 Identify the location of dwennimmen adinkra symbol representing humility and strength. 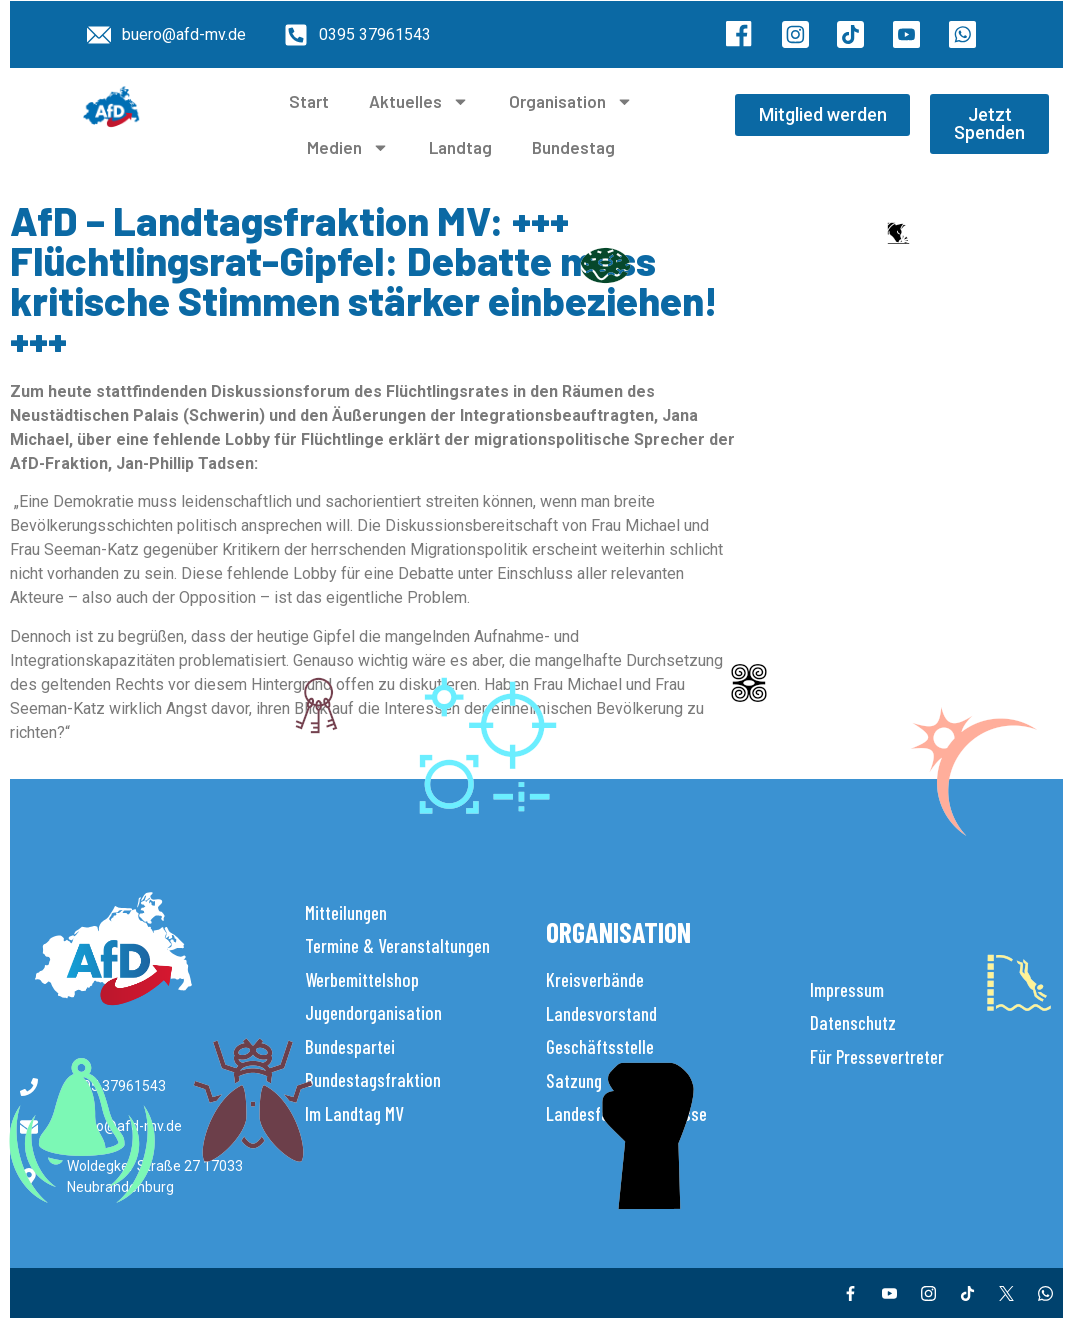
(749, 683).